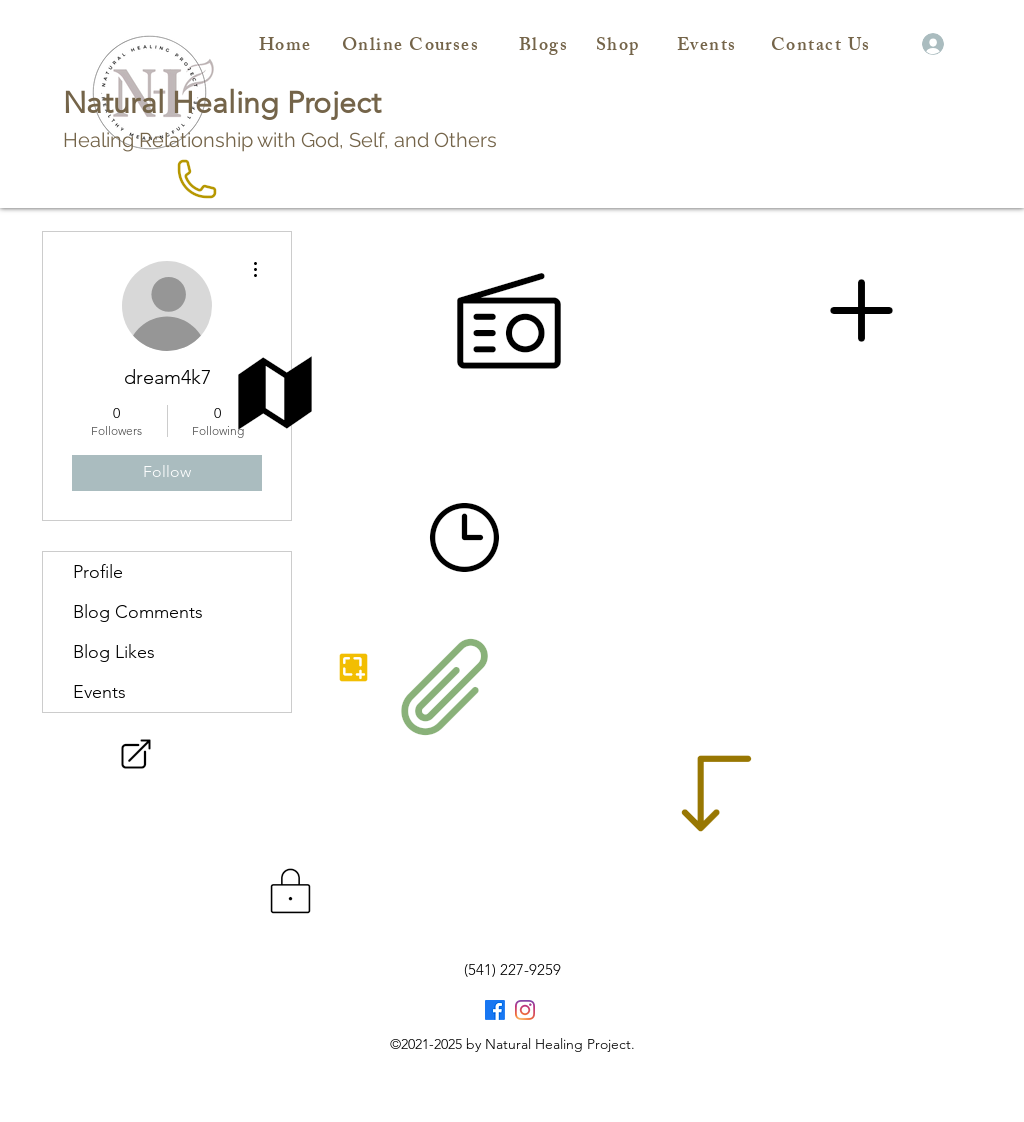 The height and width of the screenshot is (1122, 1024). I want to click on open link in a new tab or window, so click(136, 754).